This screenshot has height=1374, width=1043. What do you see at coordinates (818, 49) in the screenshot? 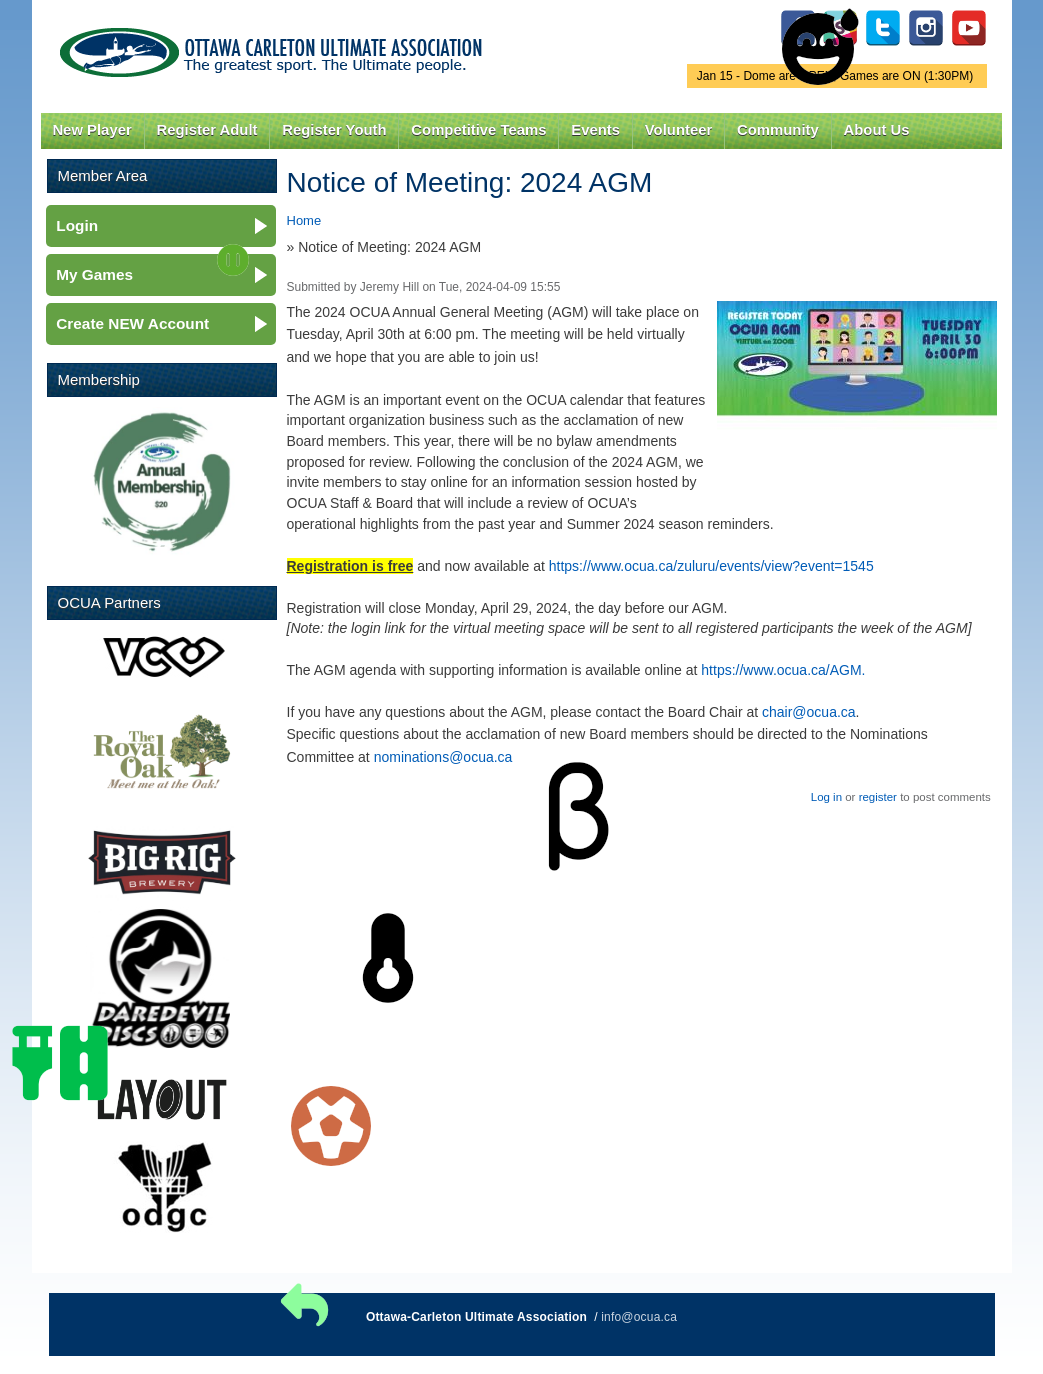
I see `indicates nervous or awkward reaction` at bounding box center [818, 49].